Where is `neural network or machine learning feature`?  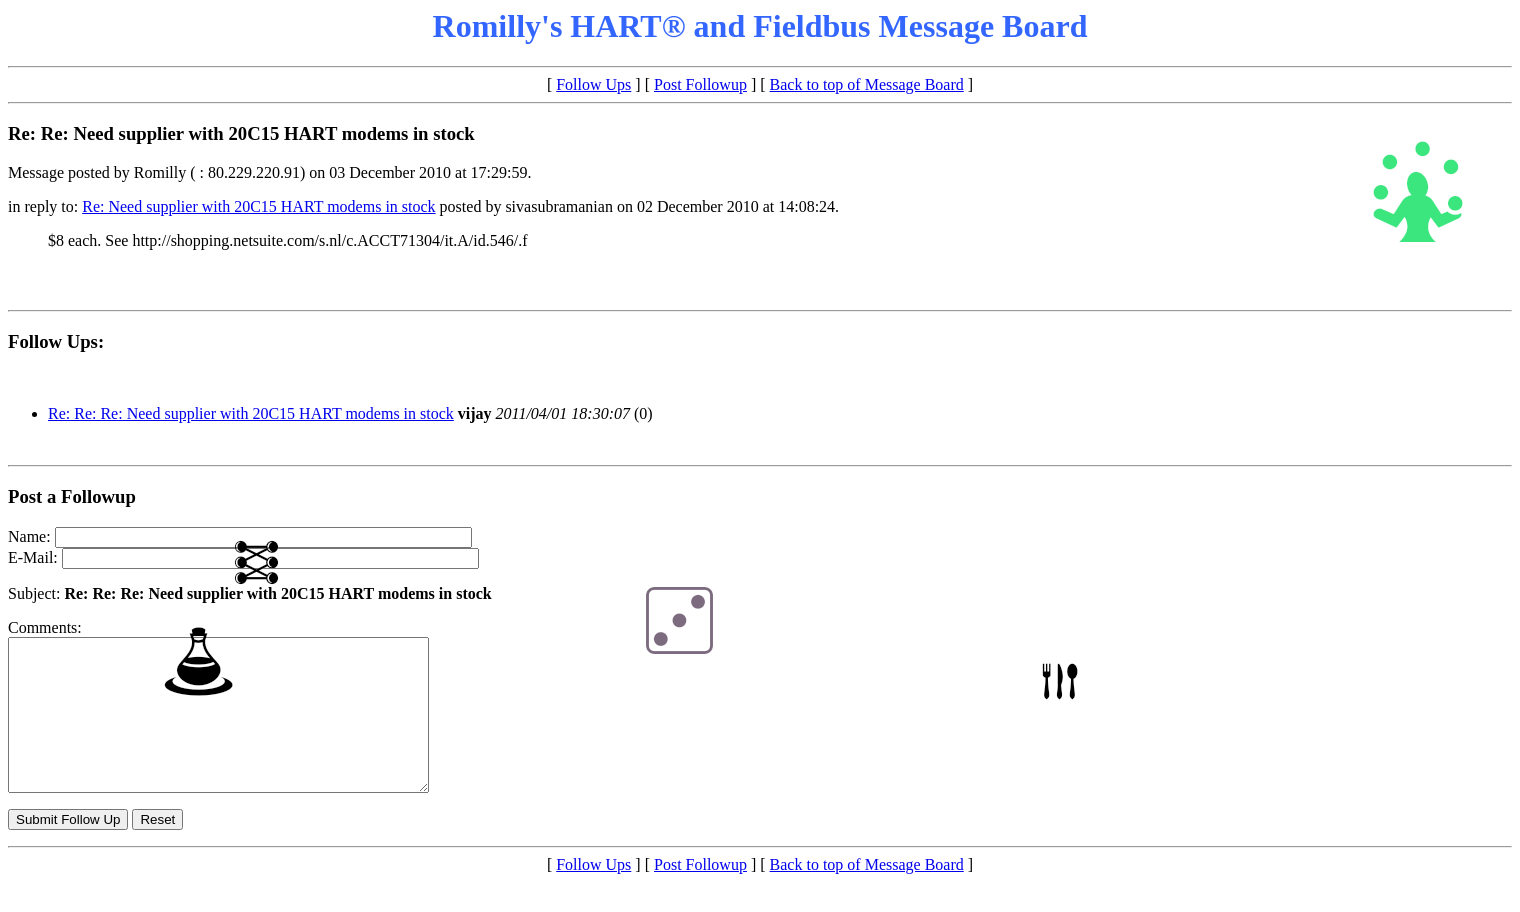
neural network or machine learning feature is located at coordinates (256, 562).